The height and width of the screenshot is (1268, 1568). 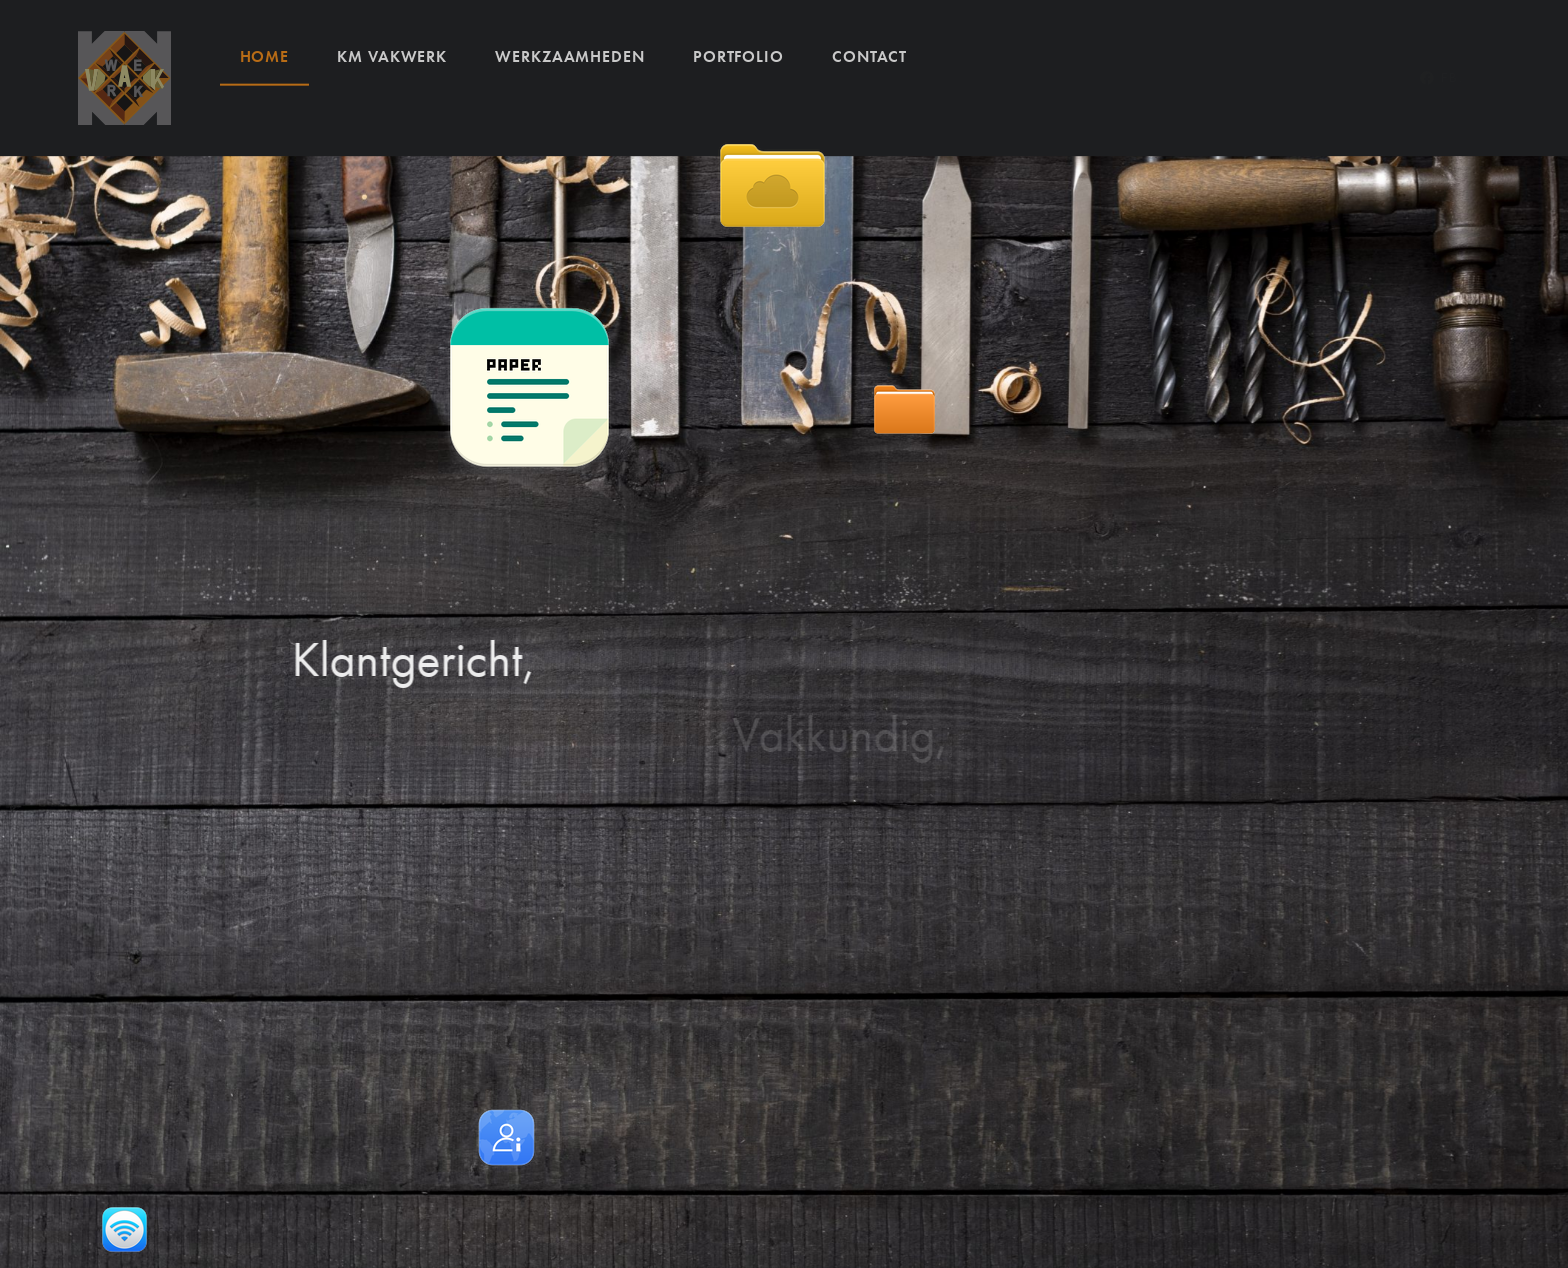 I want to click on access cloud-synced files and documents, so click(x=772, y=185).